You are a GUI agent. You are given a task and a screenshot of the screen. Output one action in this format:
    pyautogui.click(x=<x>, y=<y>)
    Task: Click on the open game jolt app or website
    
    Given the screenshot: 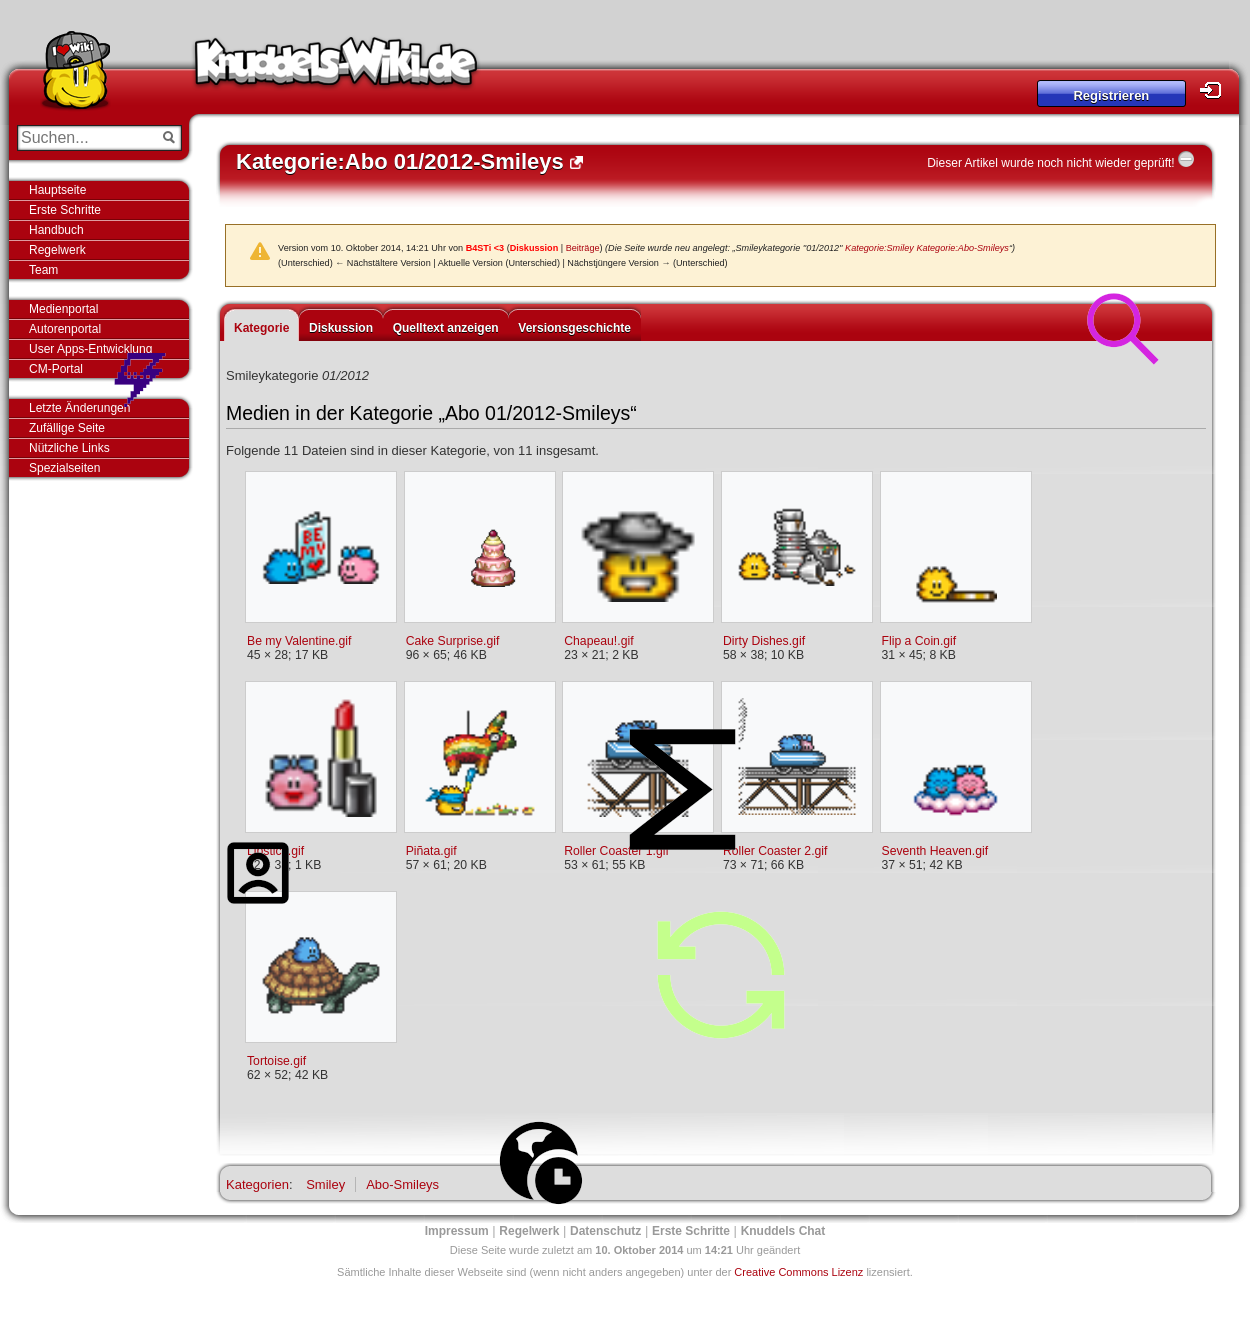 What is the action you would take?
    pyautogui.click(x=140, y=380)
    